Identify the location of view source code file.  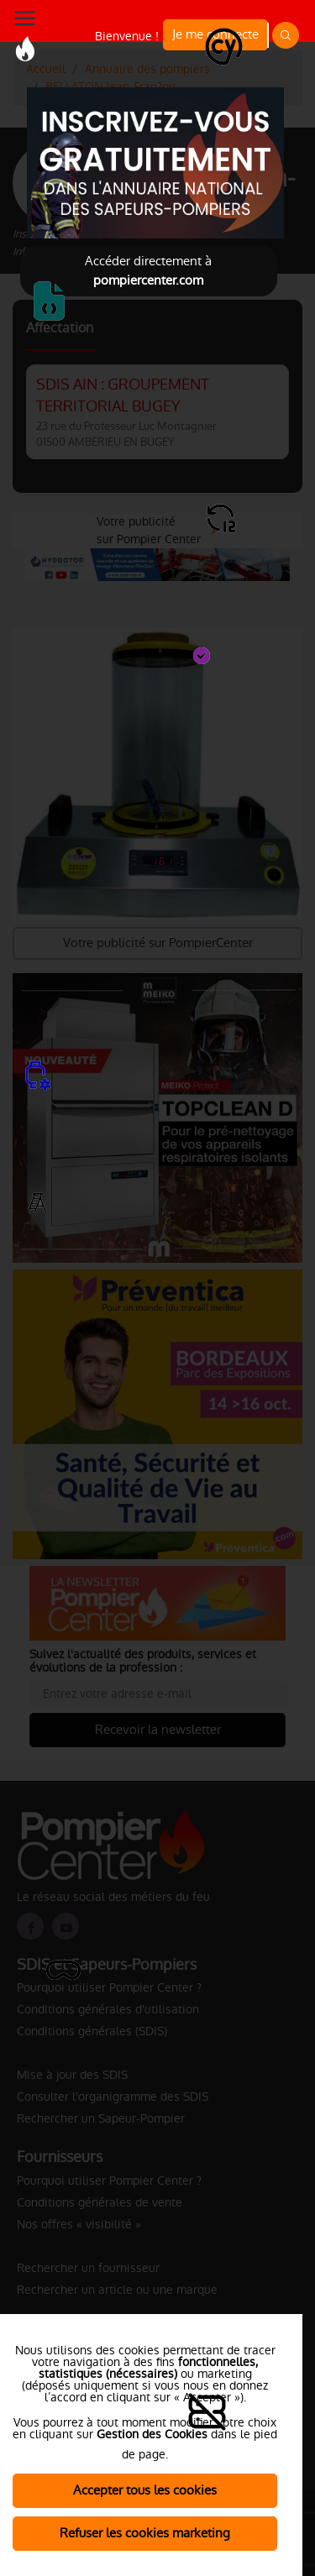
(49, 301).